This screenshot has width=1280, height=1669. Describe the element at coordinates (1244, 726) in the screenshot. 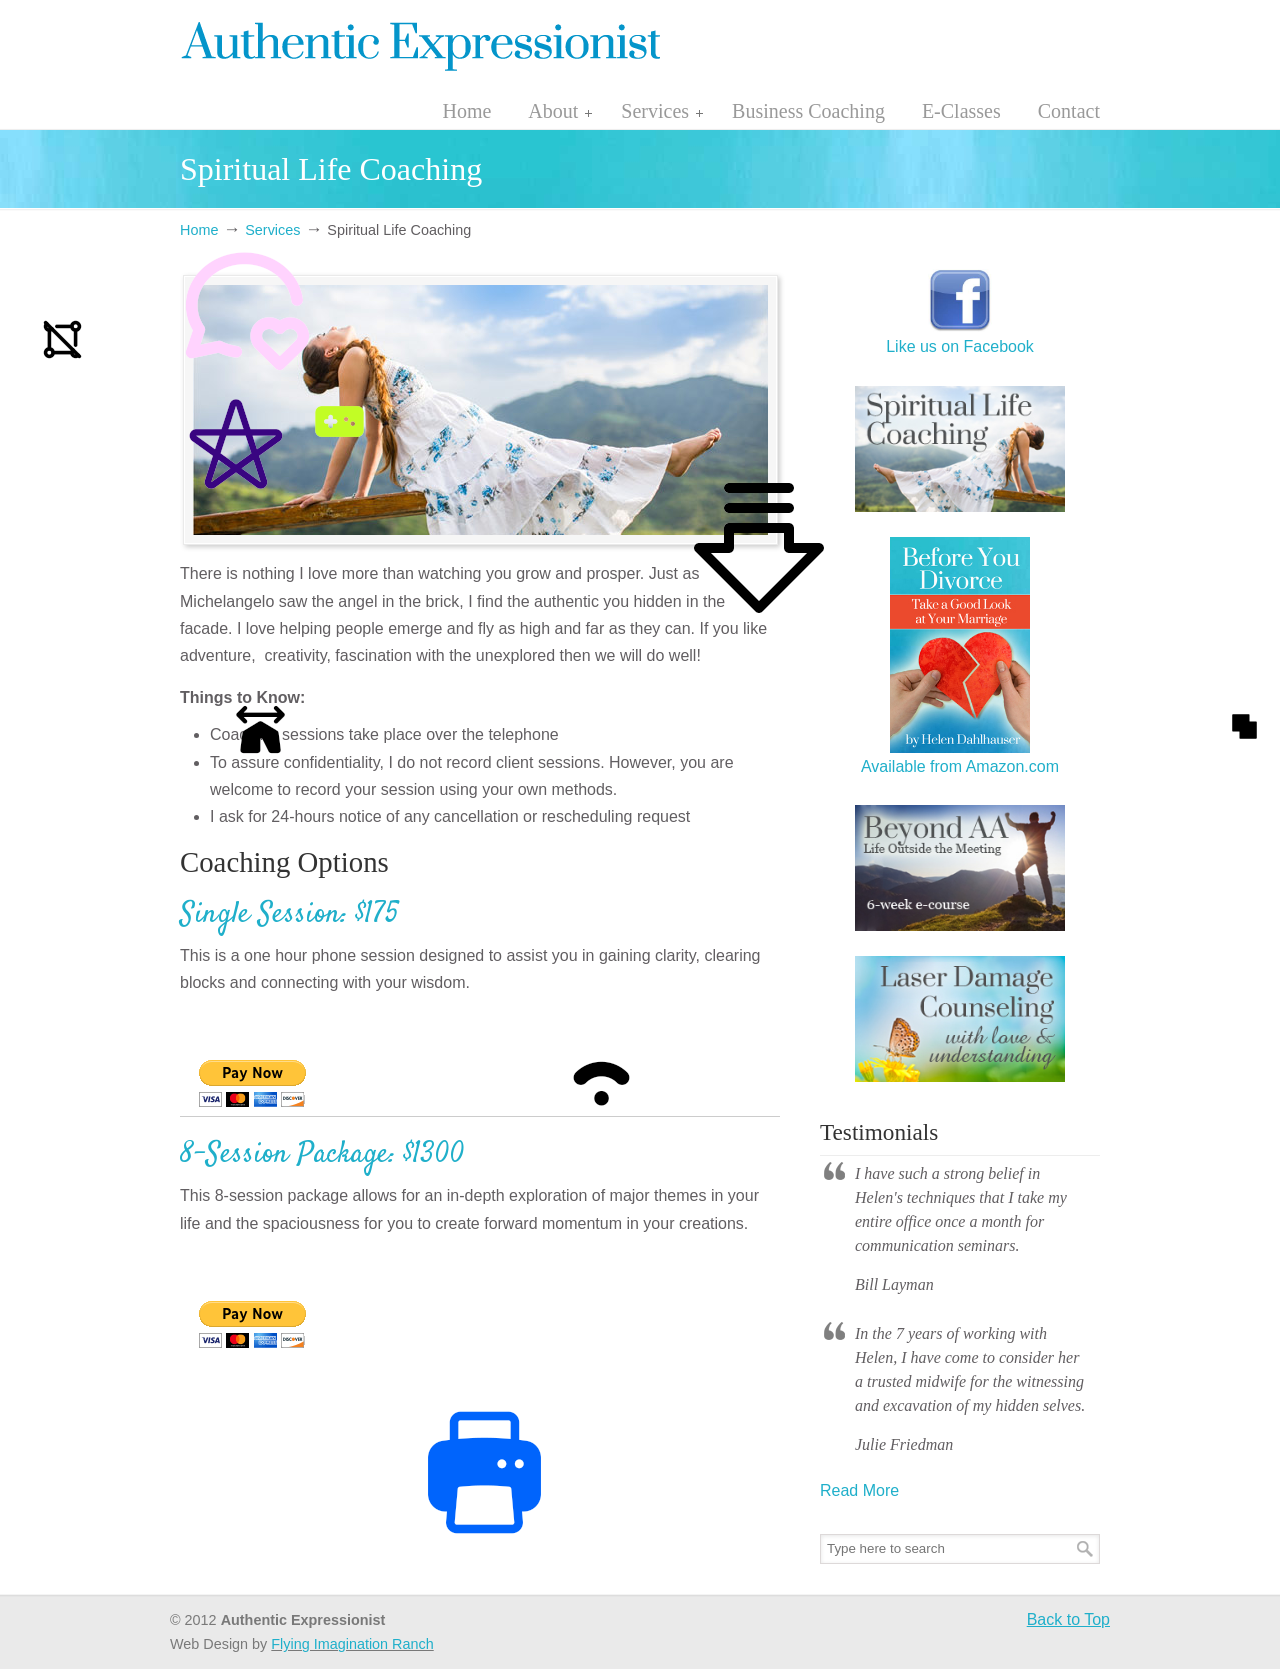

I see `merge or unite selected layers` at that location.